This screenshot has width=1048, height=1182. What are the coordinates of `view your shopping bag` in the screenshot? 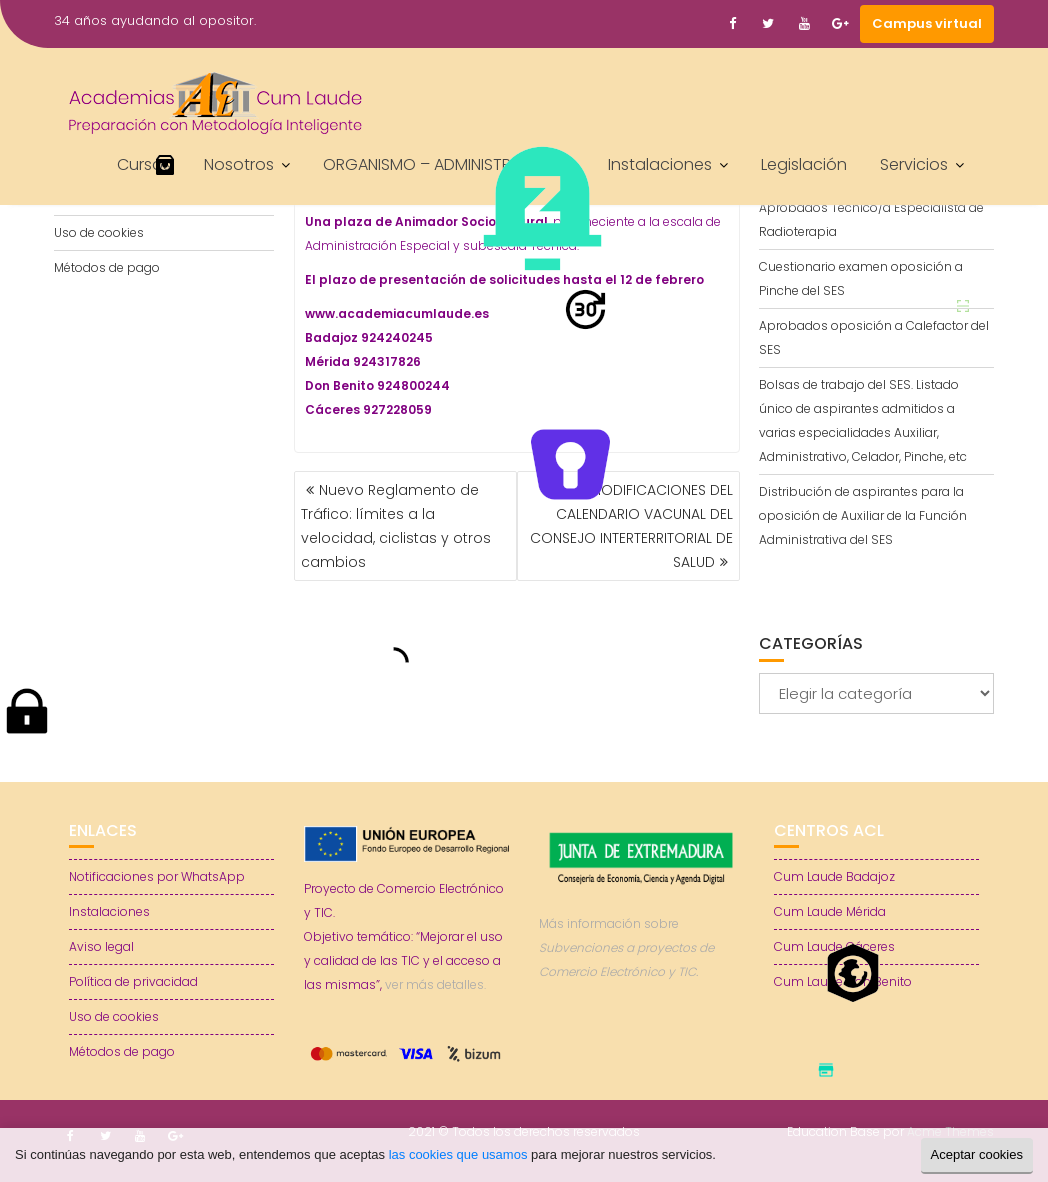 It's located at (165, 165).